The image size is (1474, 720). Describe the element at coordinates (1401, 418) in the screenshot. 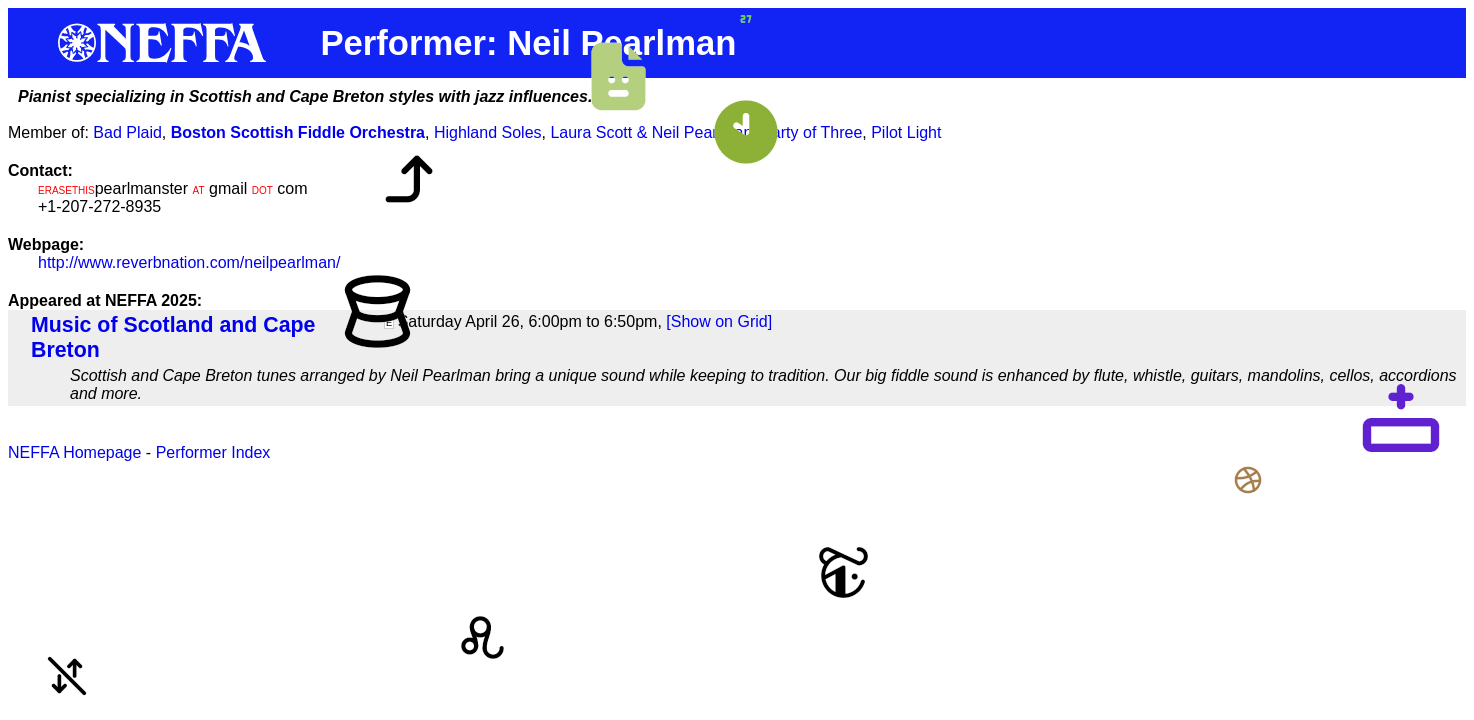

I see `insert a new row above` at that location.